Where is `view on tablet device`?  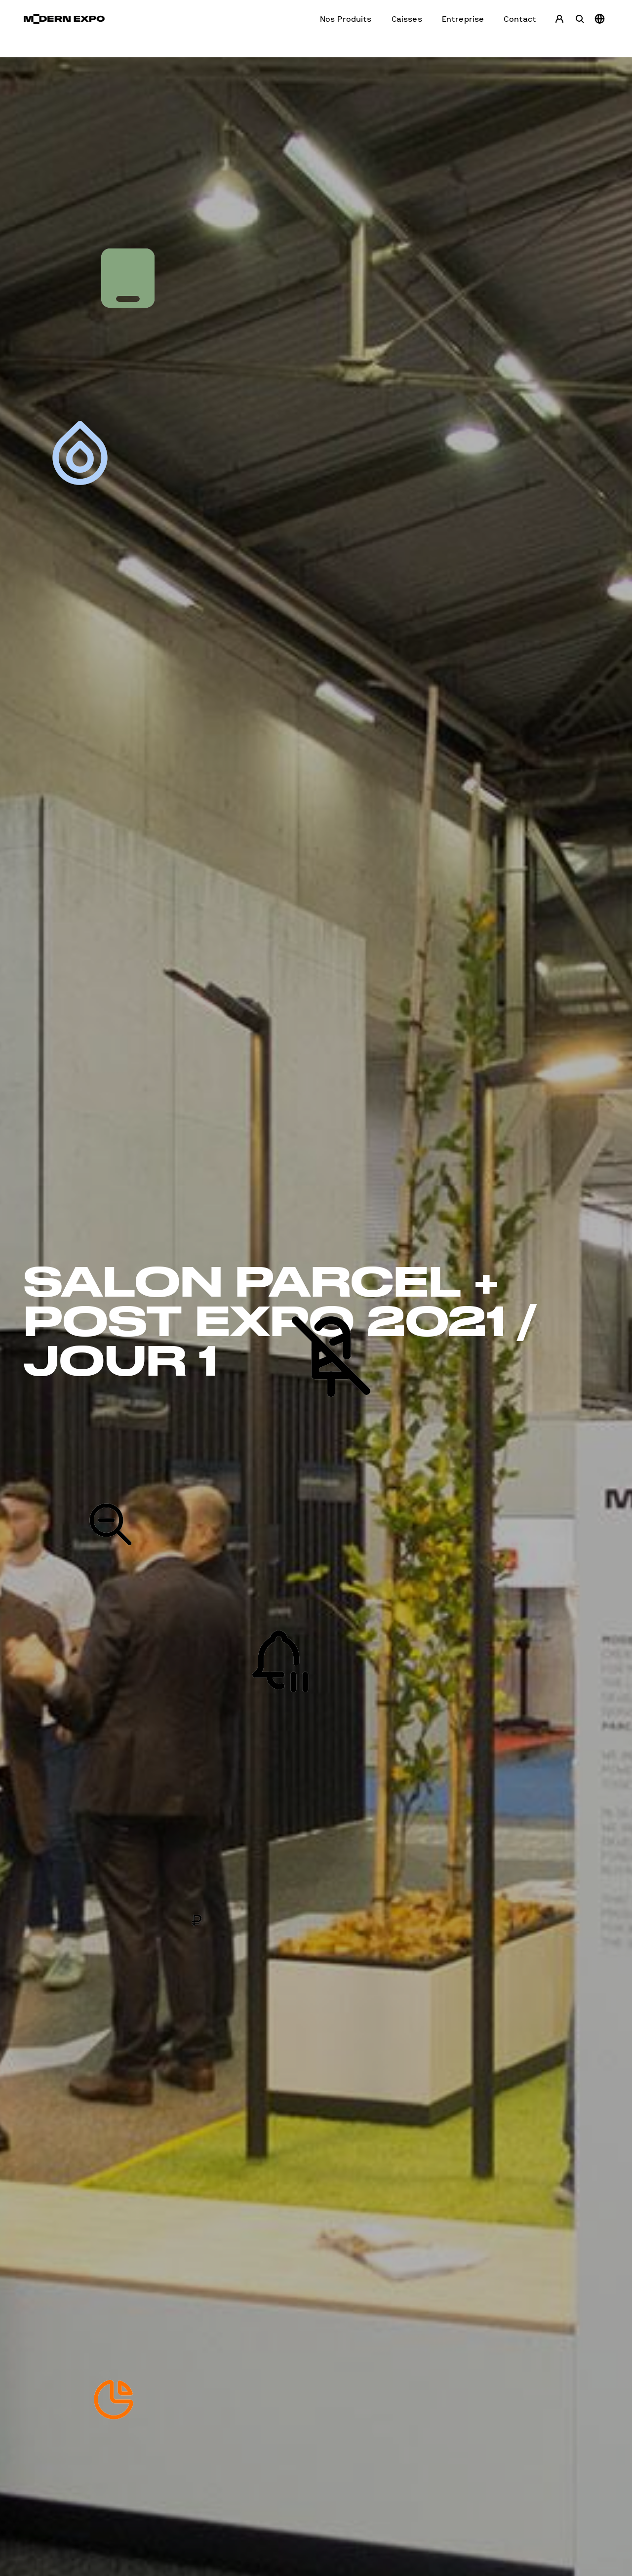 view on tablet device is located at coordinates (128, 278).